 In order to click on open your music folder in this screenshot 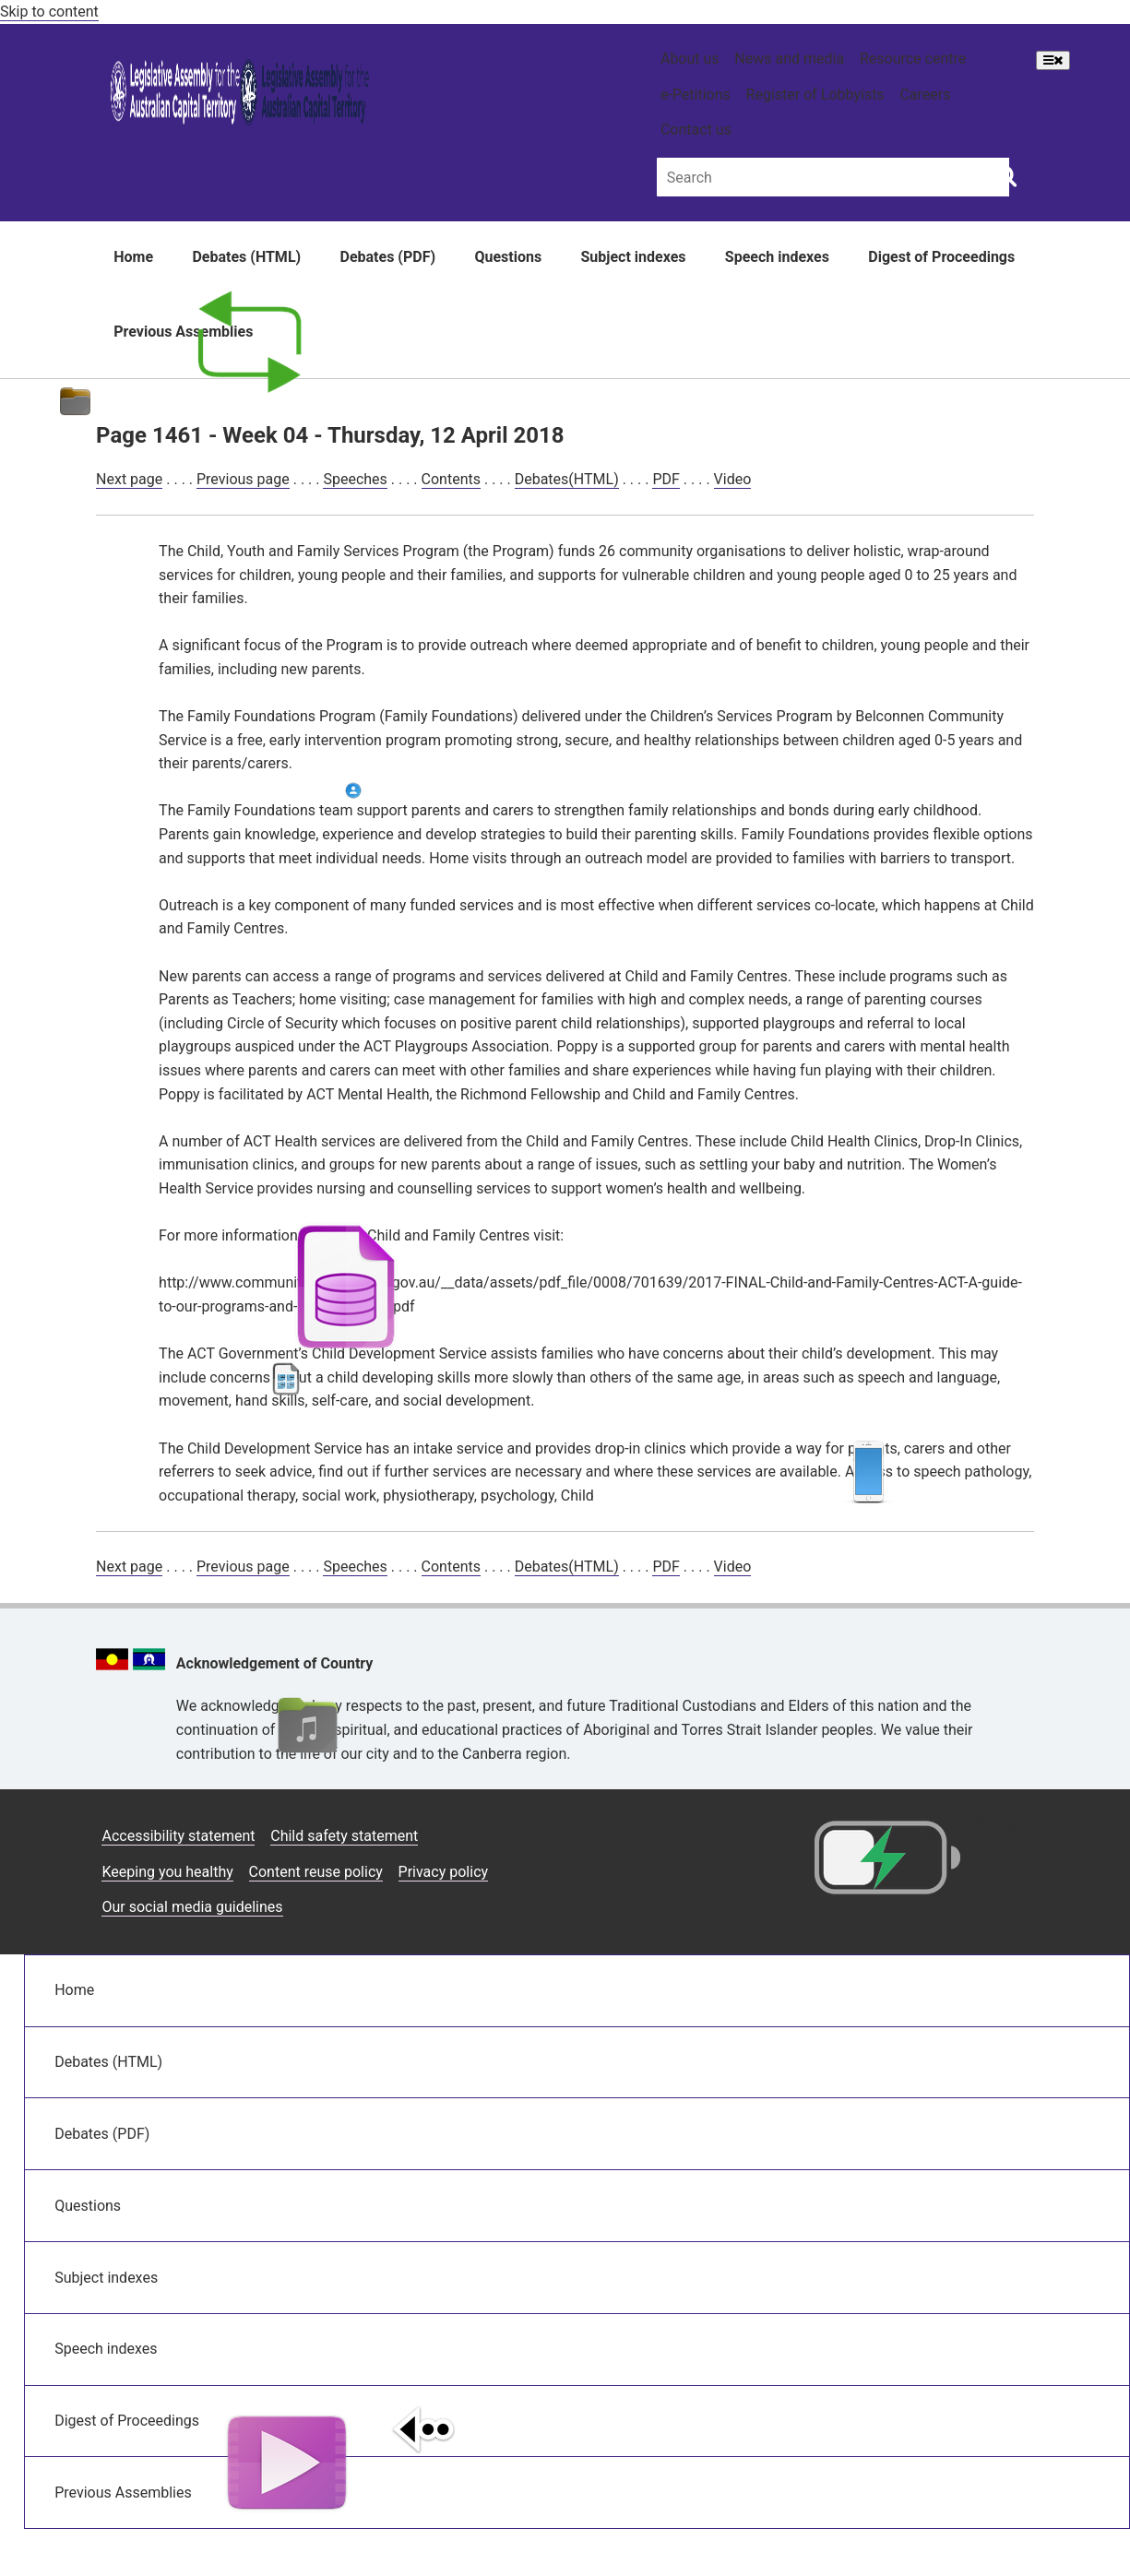, I will do `click(307, 1725)`.